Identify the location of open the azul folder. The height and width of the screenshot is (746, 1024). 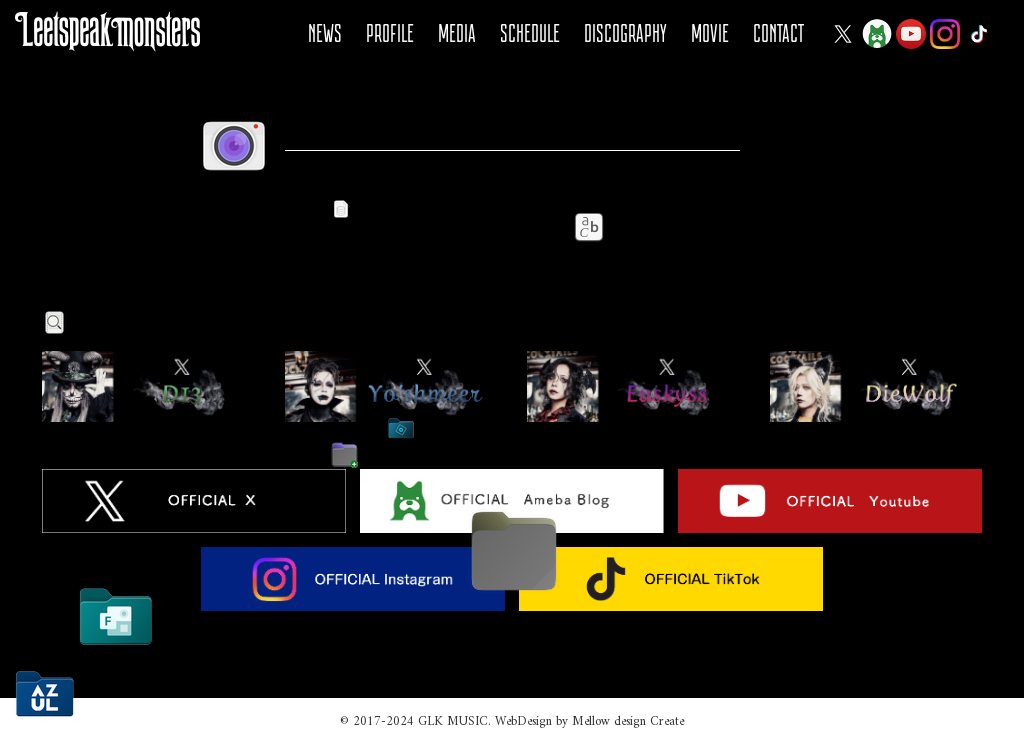
(44, 695).